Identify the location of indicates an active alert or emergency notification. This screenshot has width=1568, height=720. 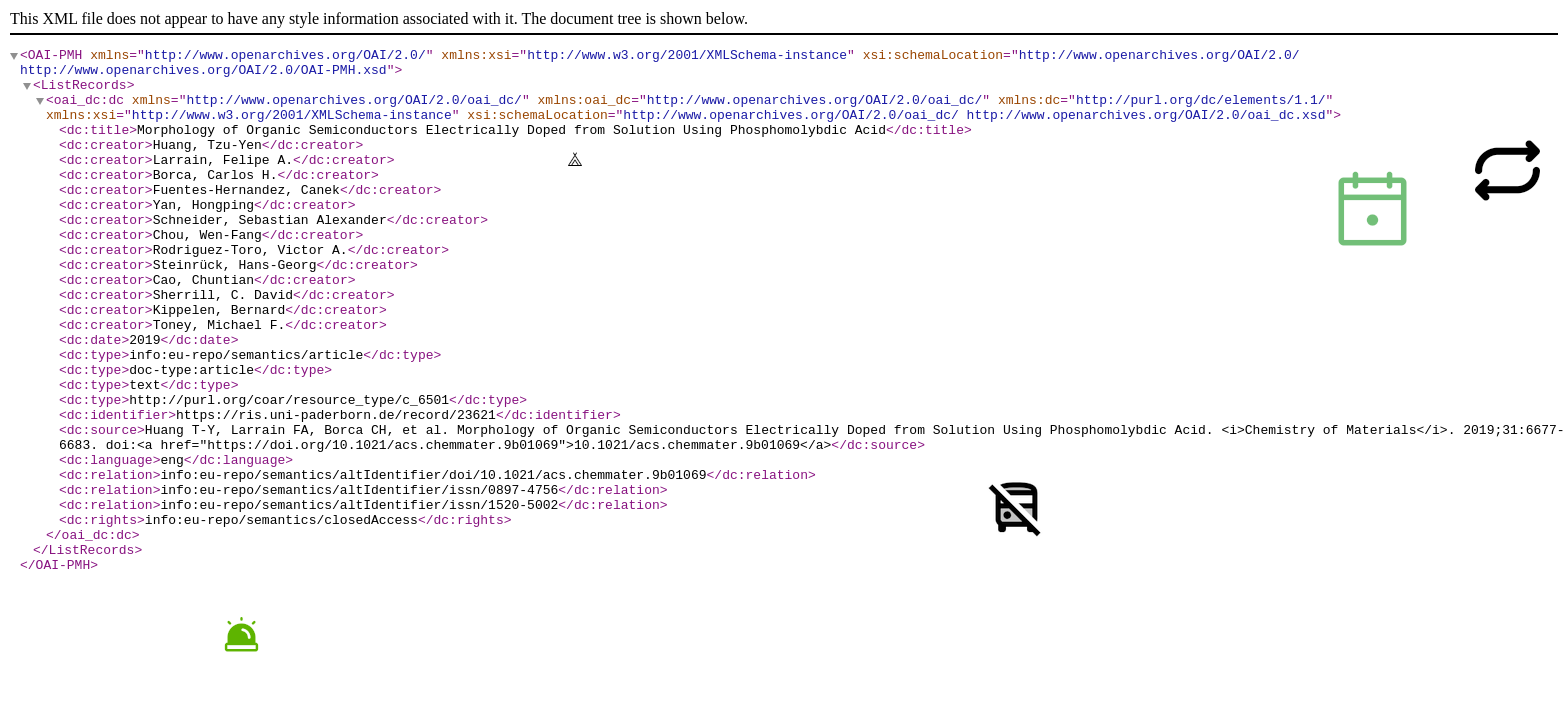
(241, 637).